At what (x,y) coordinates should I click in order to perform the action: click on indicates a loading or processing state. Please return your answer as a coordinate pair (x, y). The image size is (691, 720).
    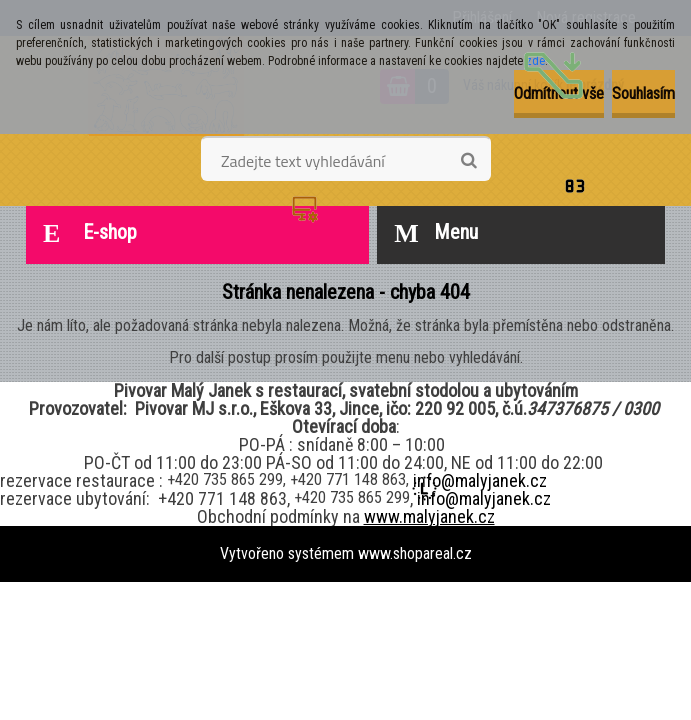
    Looking at the image, I should click on (424, 488).